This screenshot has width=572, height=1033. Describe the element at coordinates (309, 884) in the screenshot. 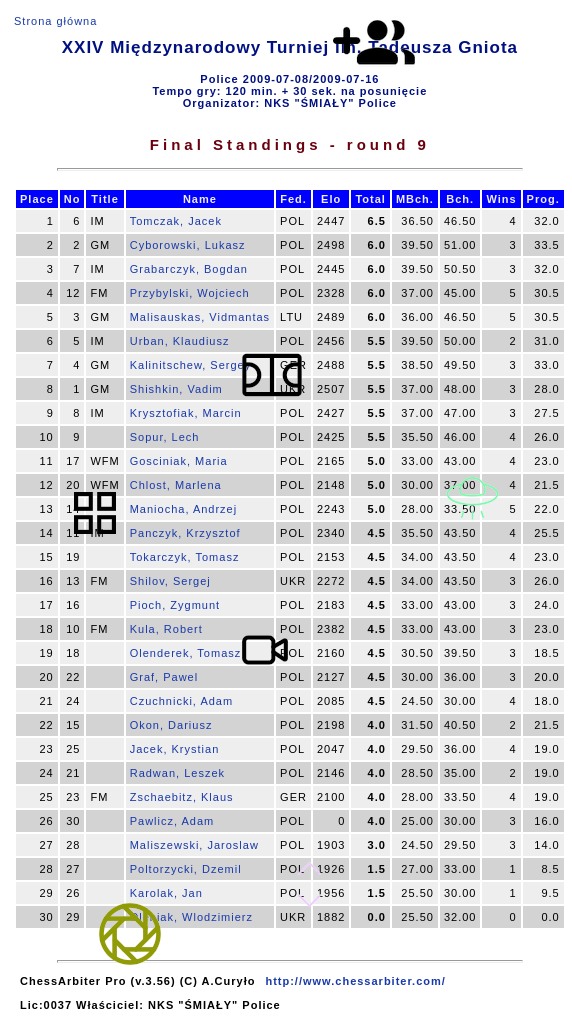

I see `expand or collapse a dropdown menu` at that location.